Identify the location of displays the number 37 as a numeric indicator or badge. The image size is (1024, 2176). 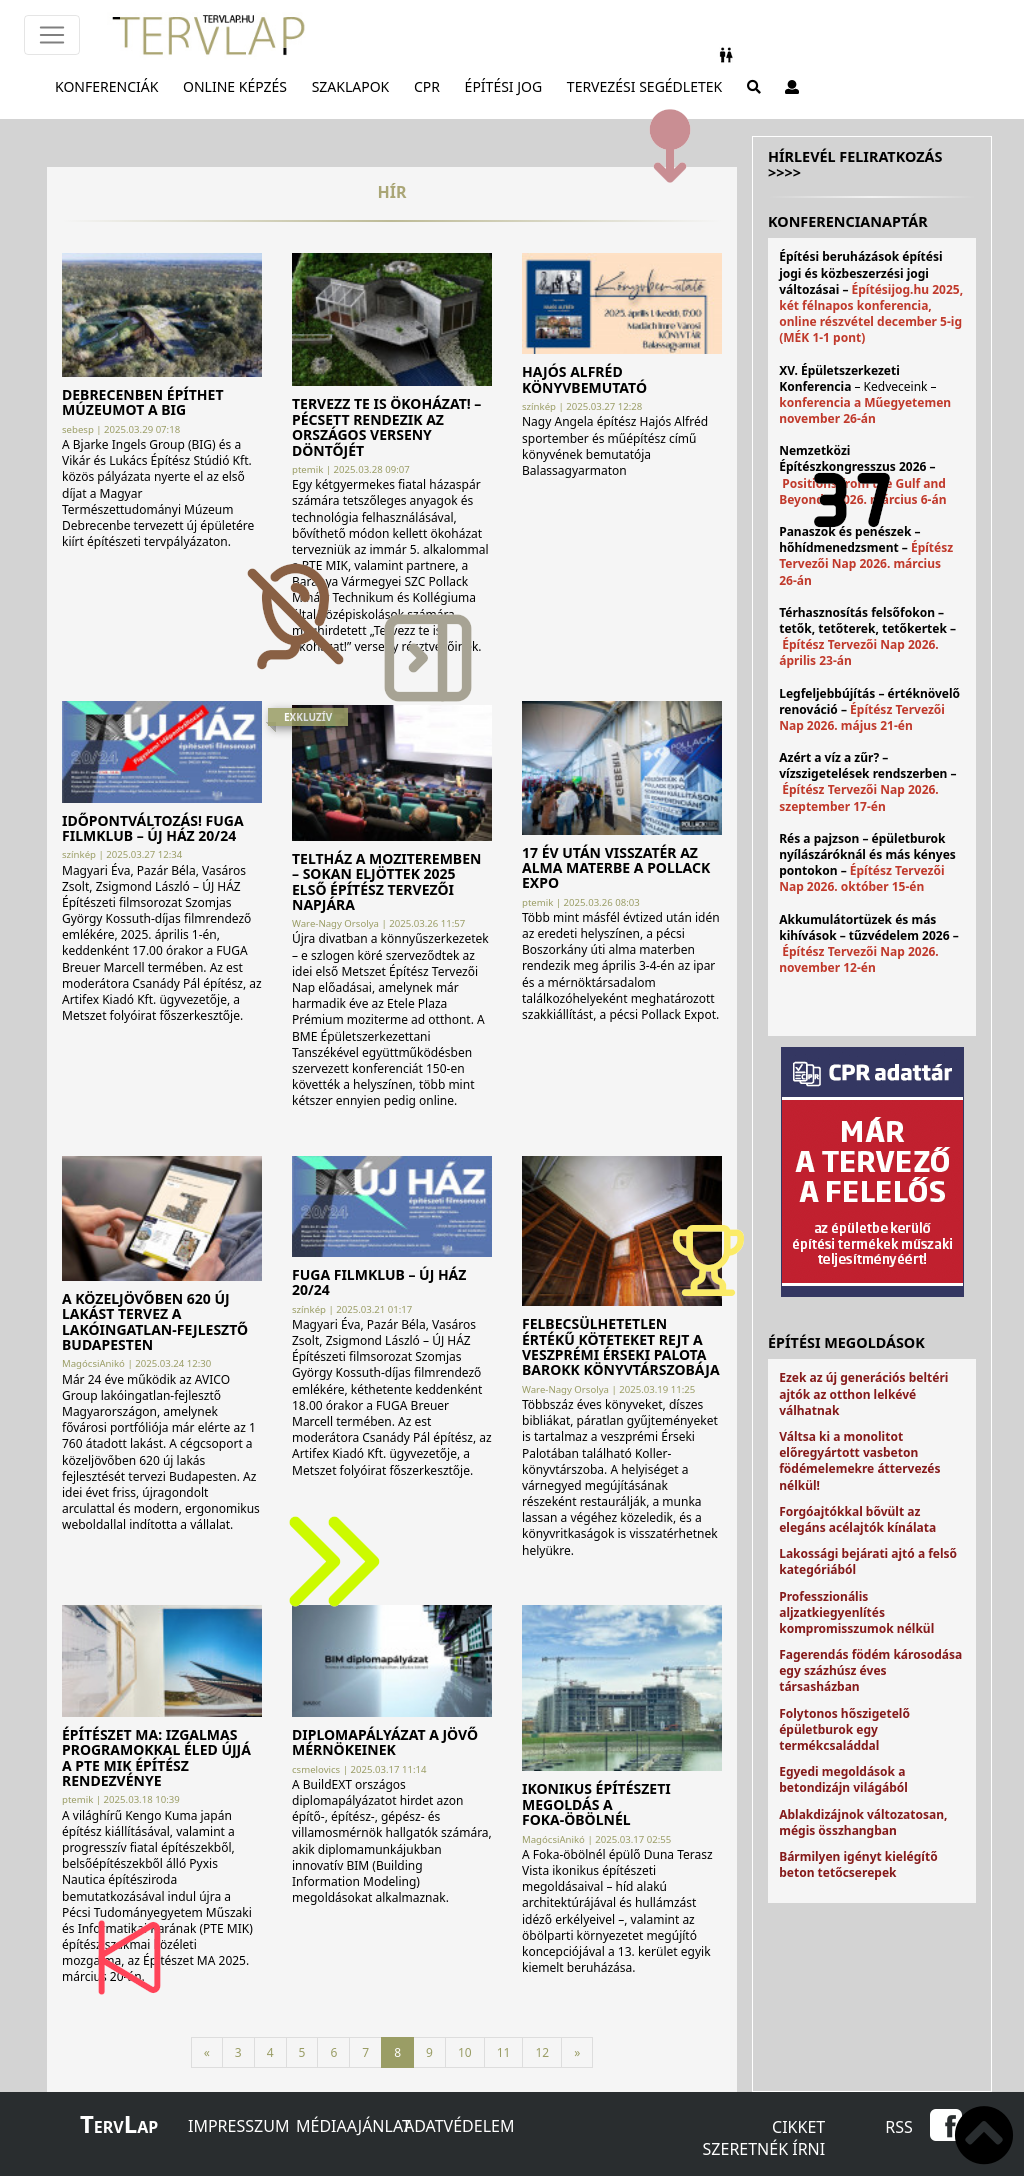
(852, 500).